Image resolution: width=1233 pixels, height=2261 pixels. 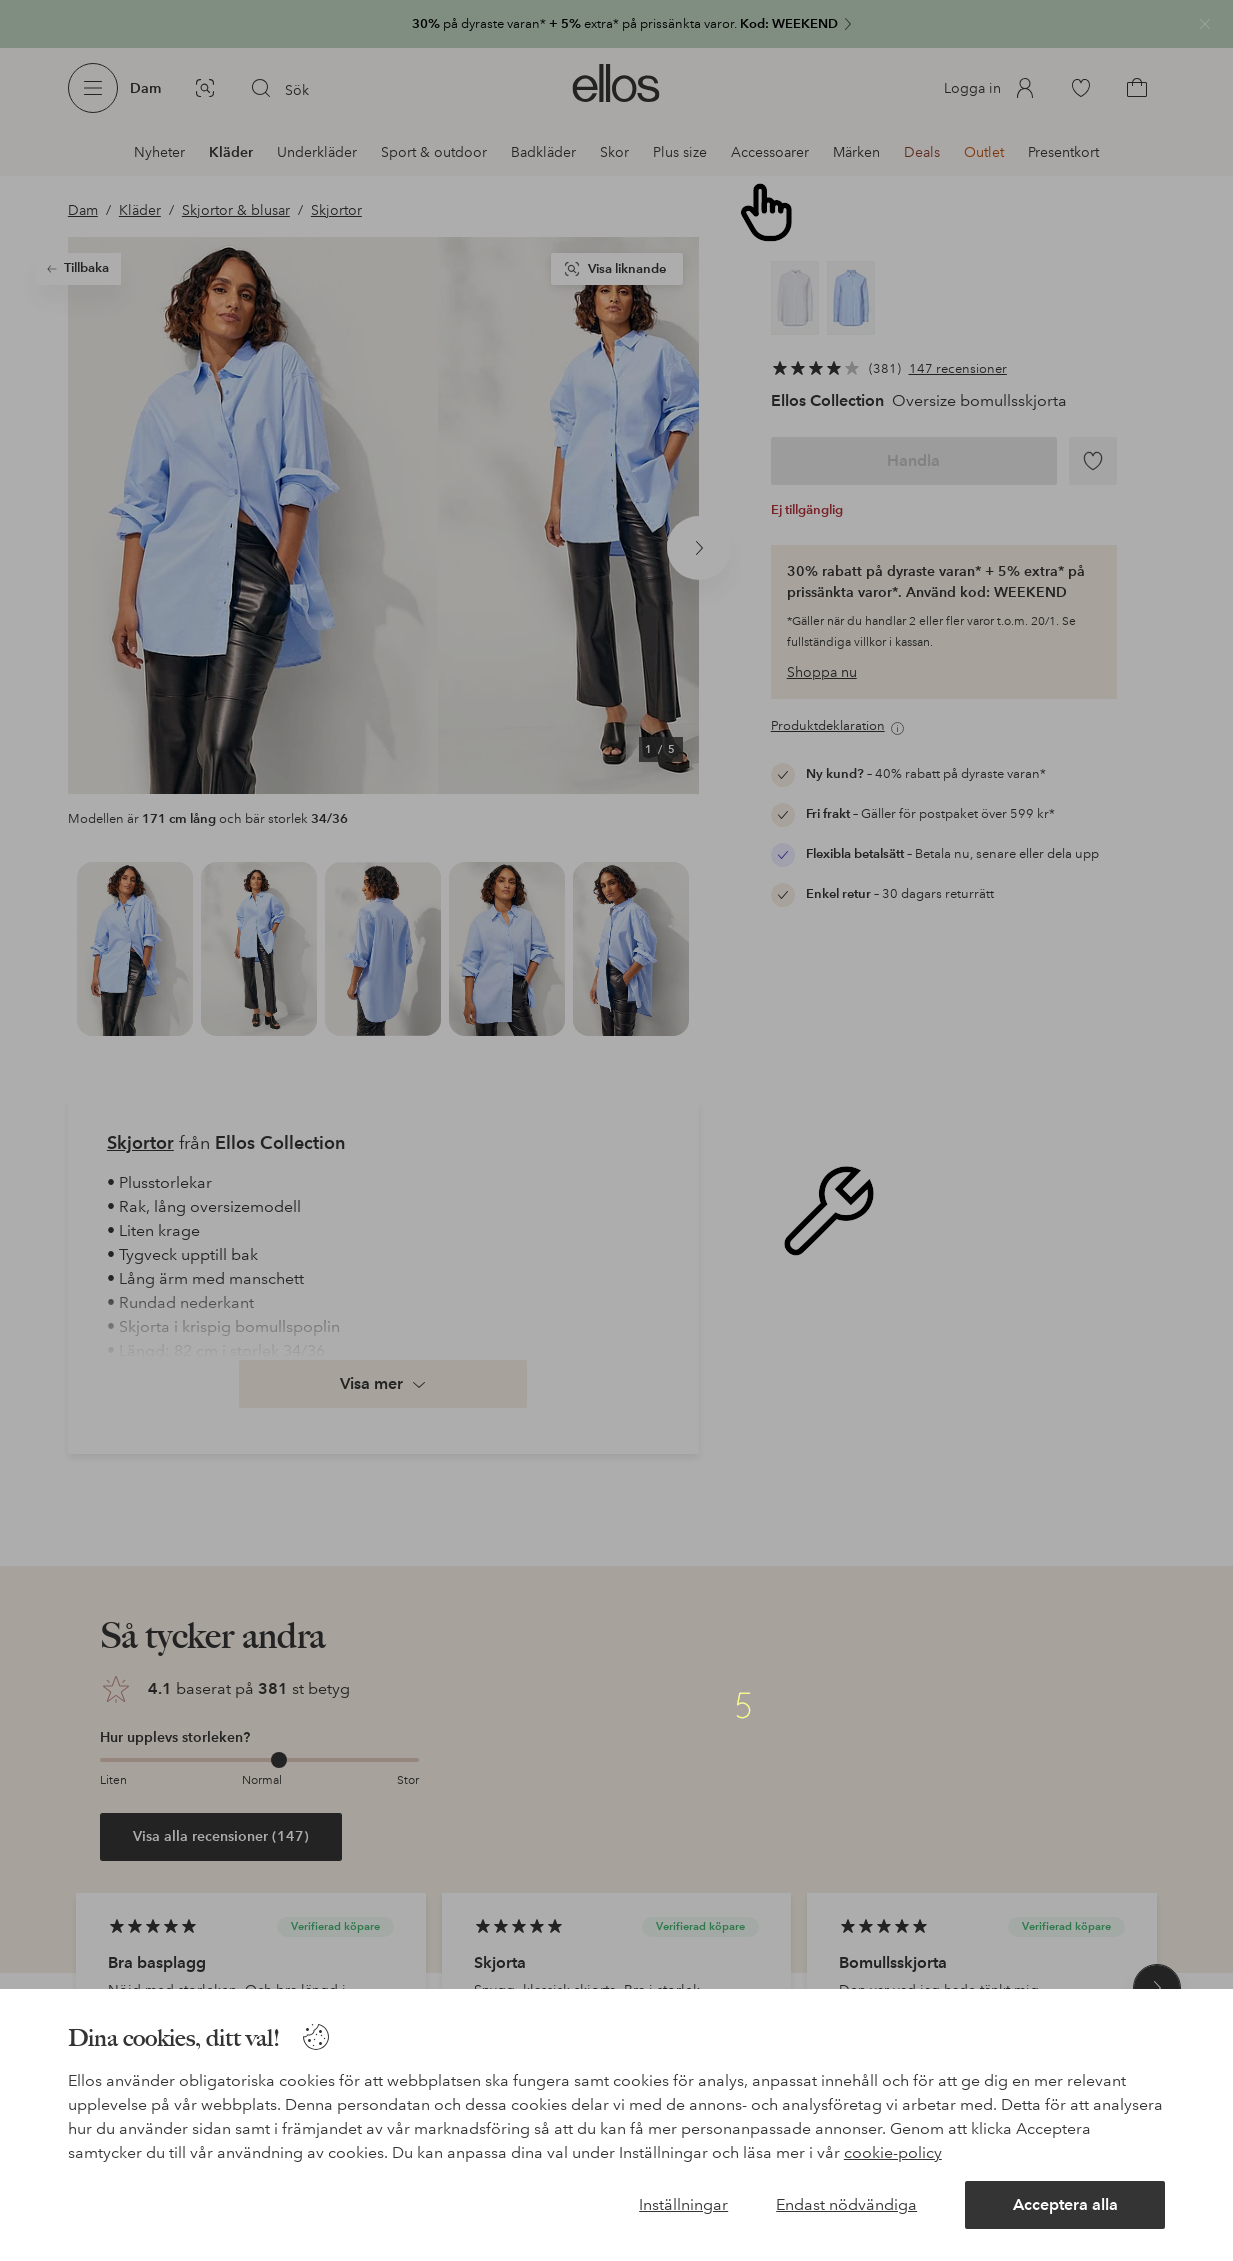 What do you see at coordinates (829, 1211) in the screenshot?
I see `view or edit object properties` at bounding box center [829, 1211].